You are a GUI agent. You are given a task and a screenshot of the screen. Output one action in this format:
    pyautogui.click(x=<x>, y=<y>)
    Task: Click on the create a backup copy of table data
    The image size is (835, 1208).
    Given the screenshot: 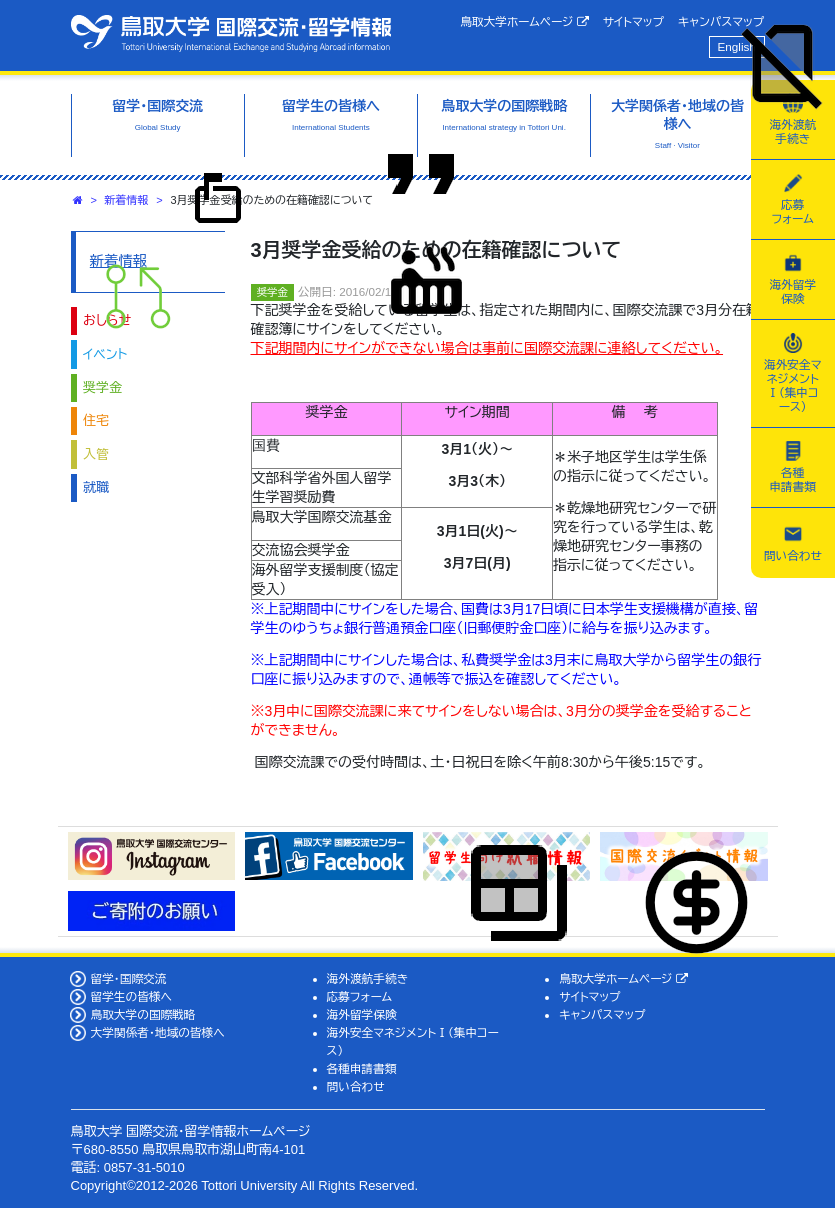 What is the action you would take?
    pyautogui.click(x=519, y=893)
    